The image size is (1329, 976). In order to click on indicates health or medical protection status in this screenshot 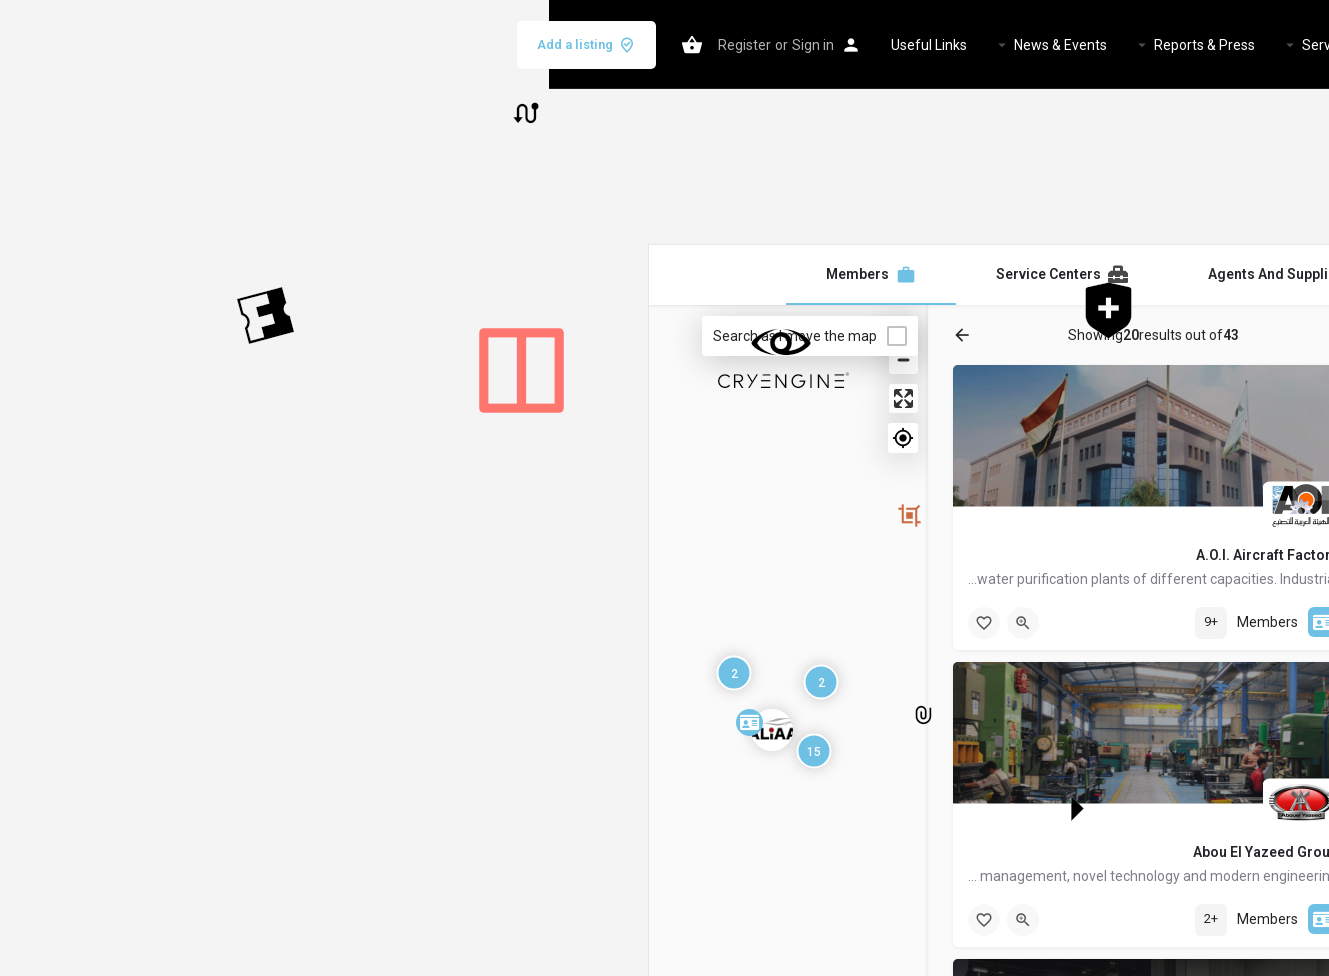, I will do `click(1108, 310)`.